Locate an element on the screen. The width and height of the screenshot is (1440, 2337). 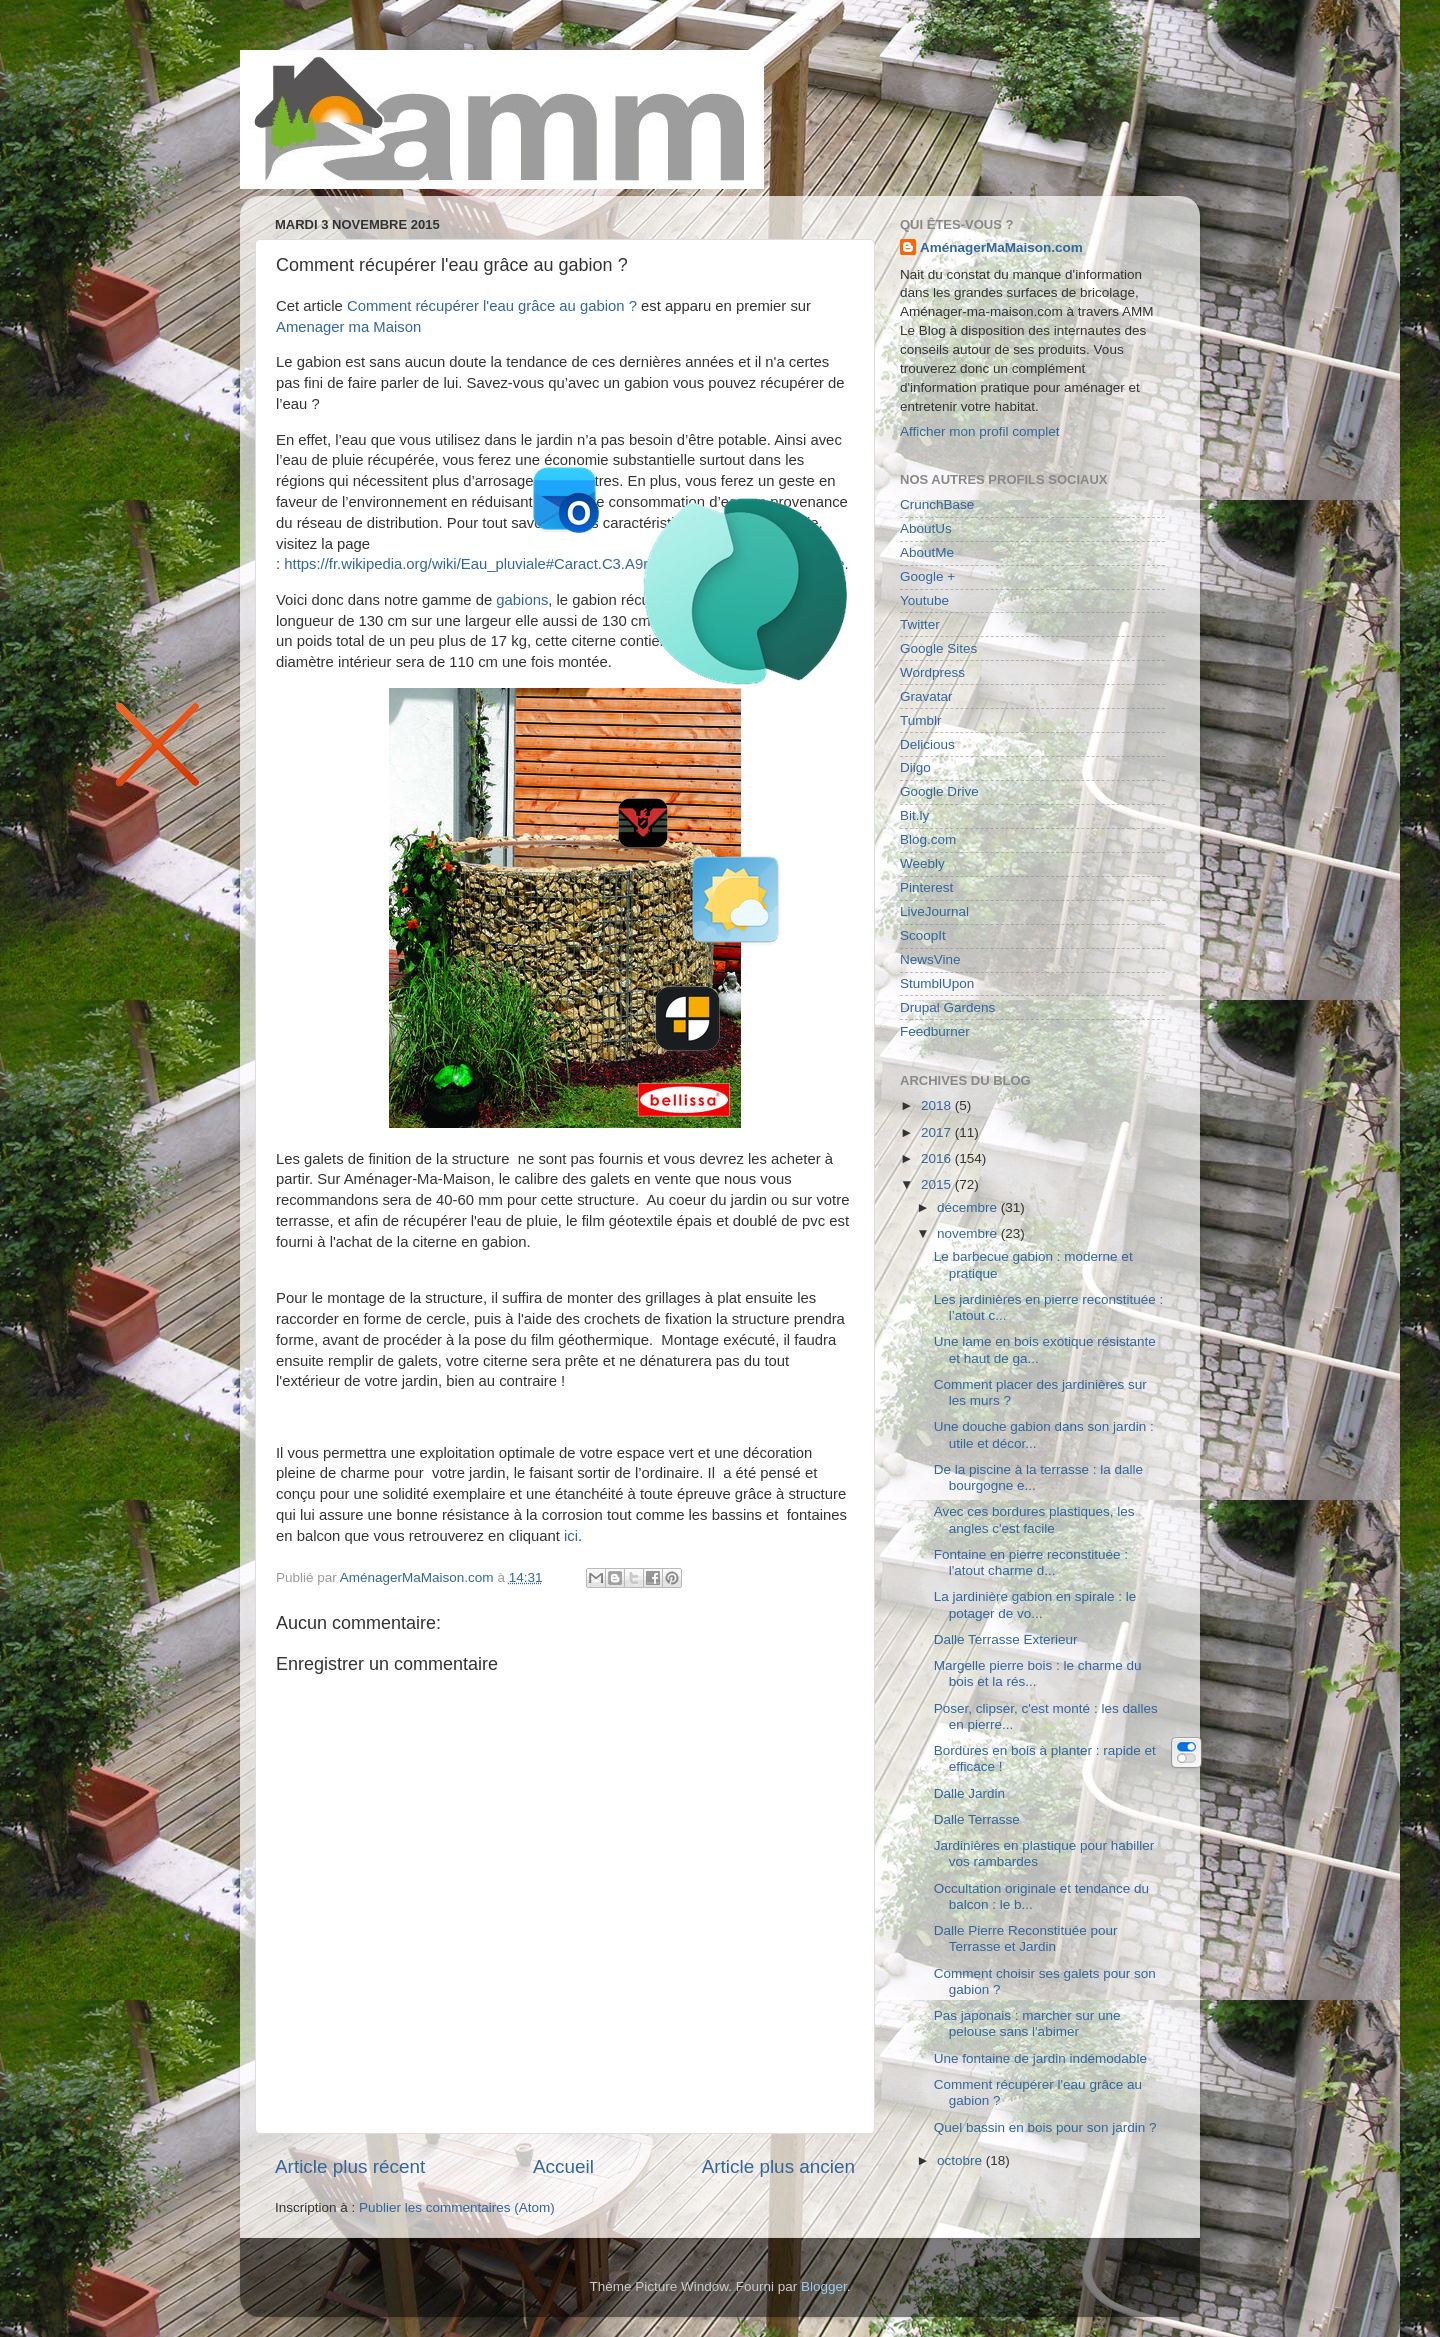
launch shapez 2 game is located at coordinates (687, 1018).